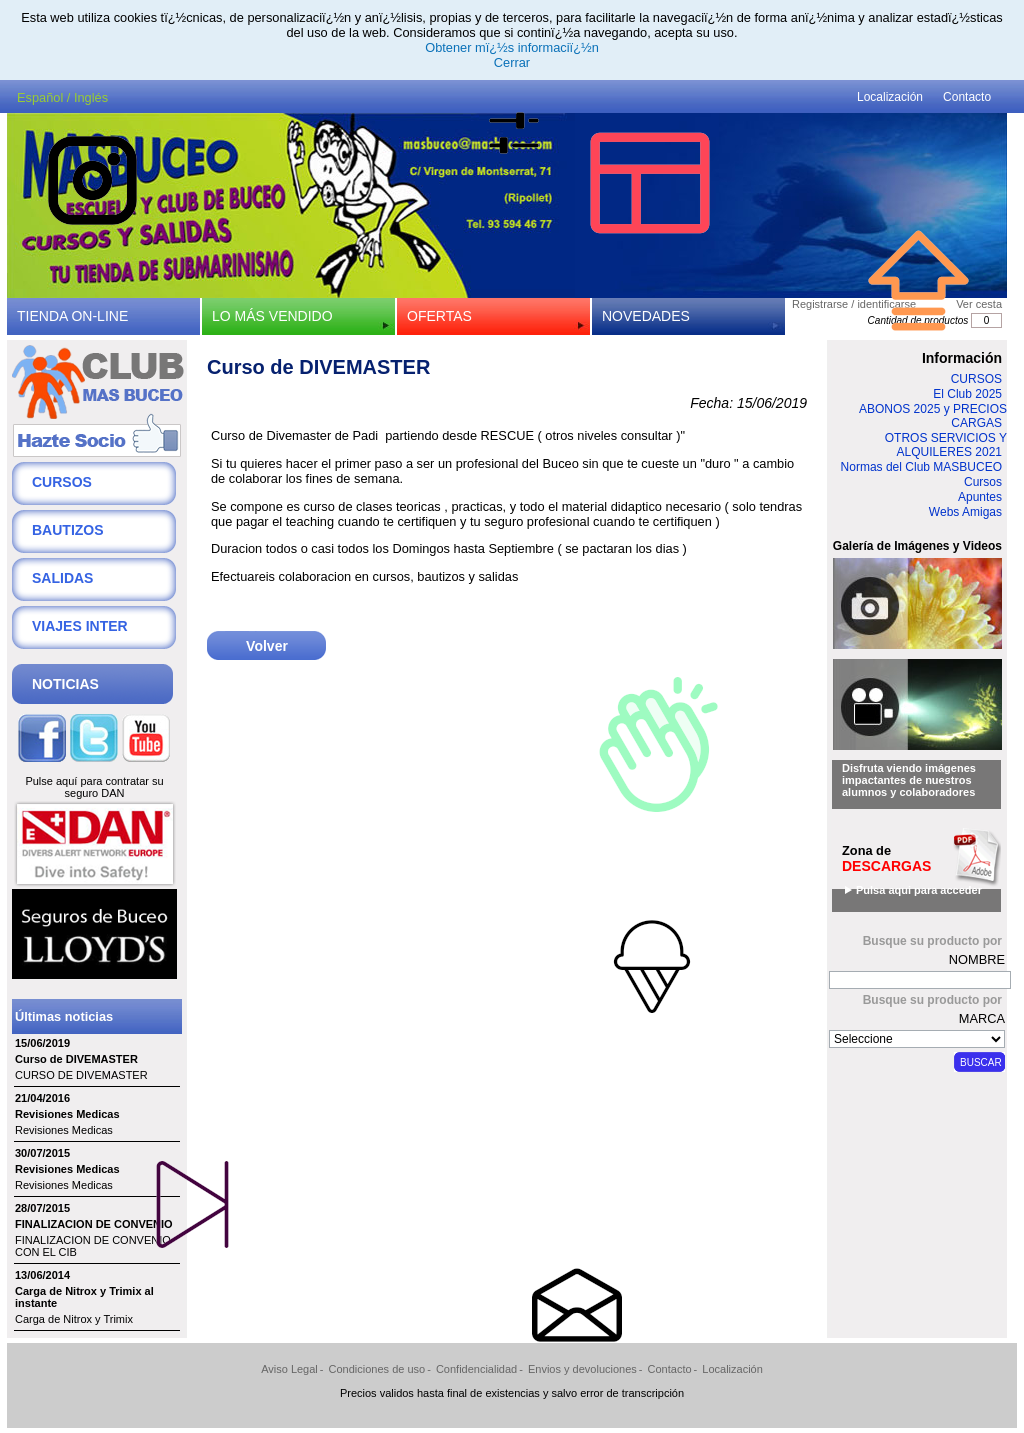 Image resolution: width=1024 pixels, height=1433 pixels. What do you see at coordinates (652, 965) in the screenshot?
I see `browse dessert or ice cream options` at bounding box center [652, 965].